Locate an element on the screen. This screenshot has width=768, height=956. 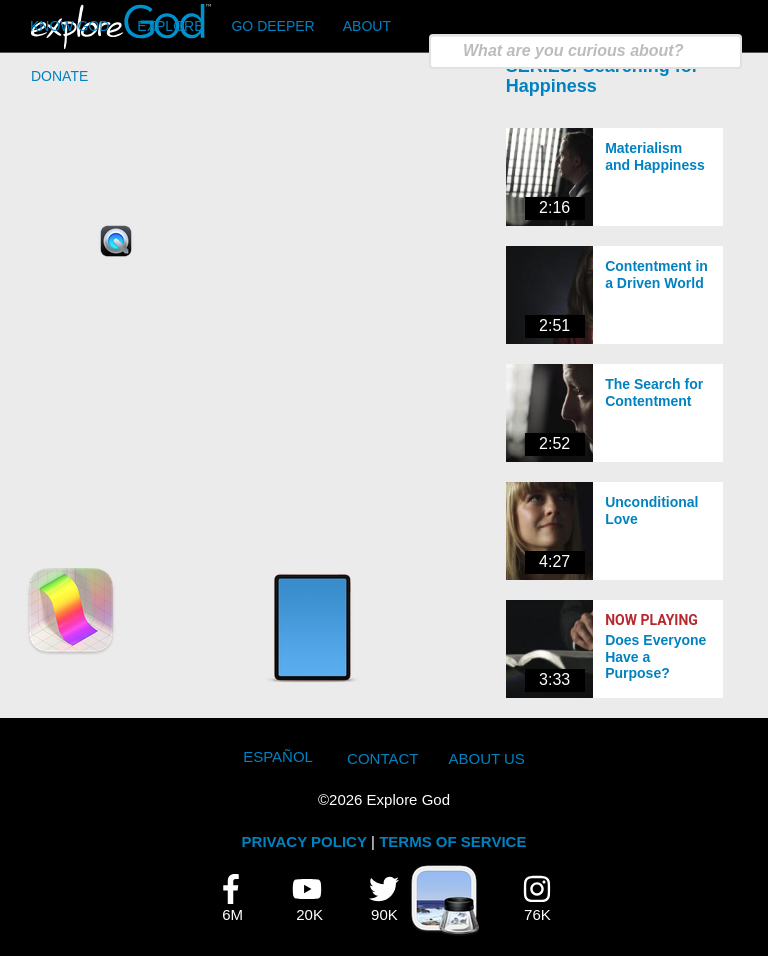
iPad Air device icon is located at coordinates (312, 628).